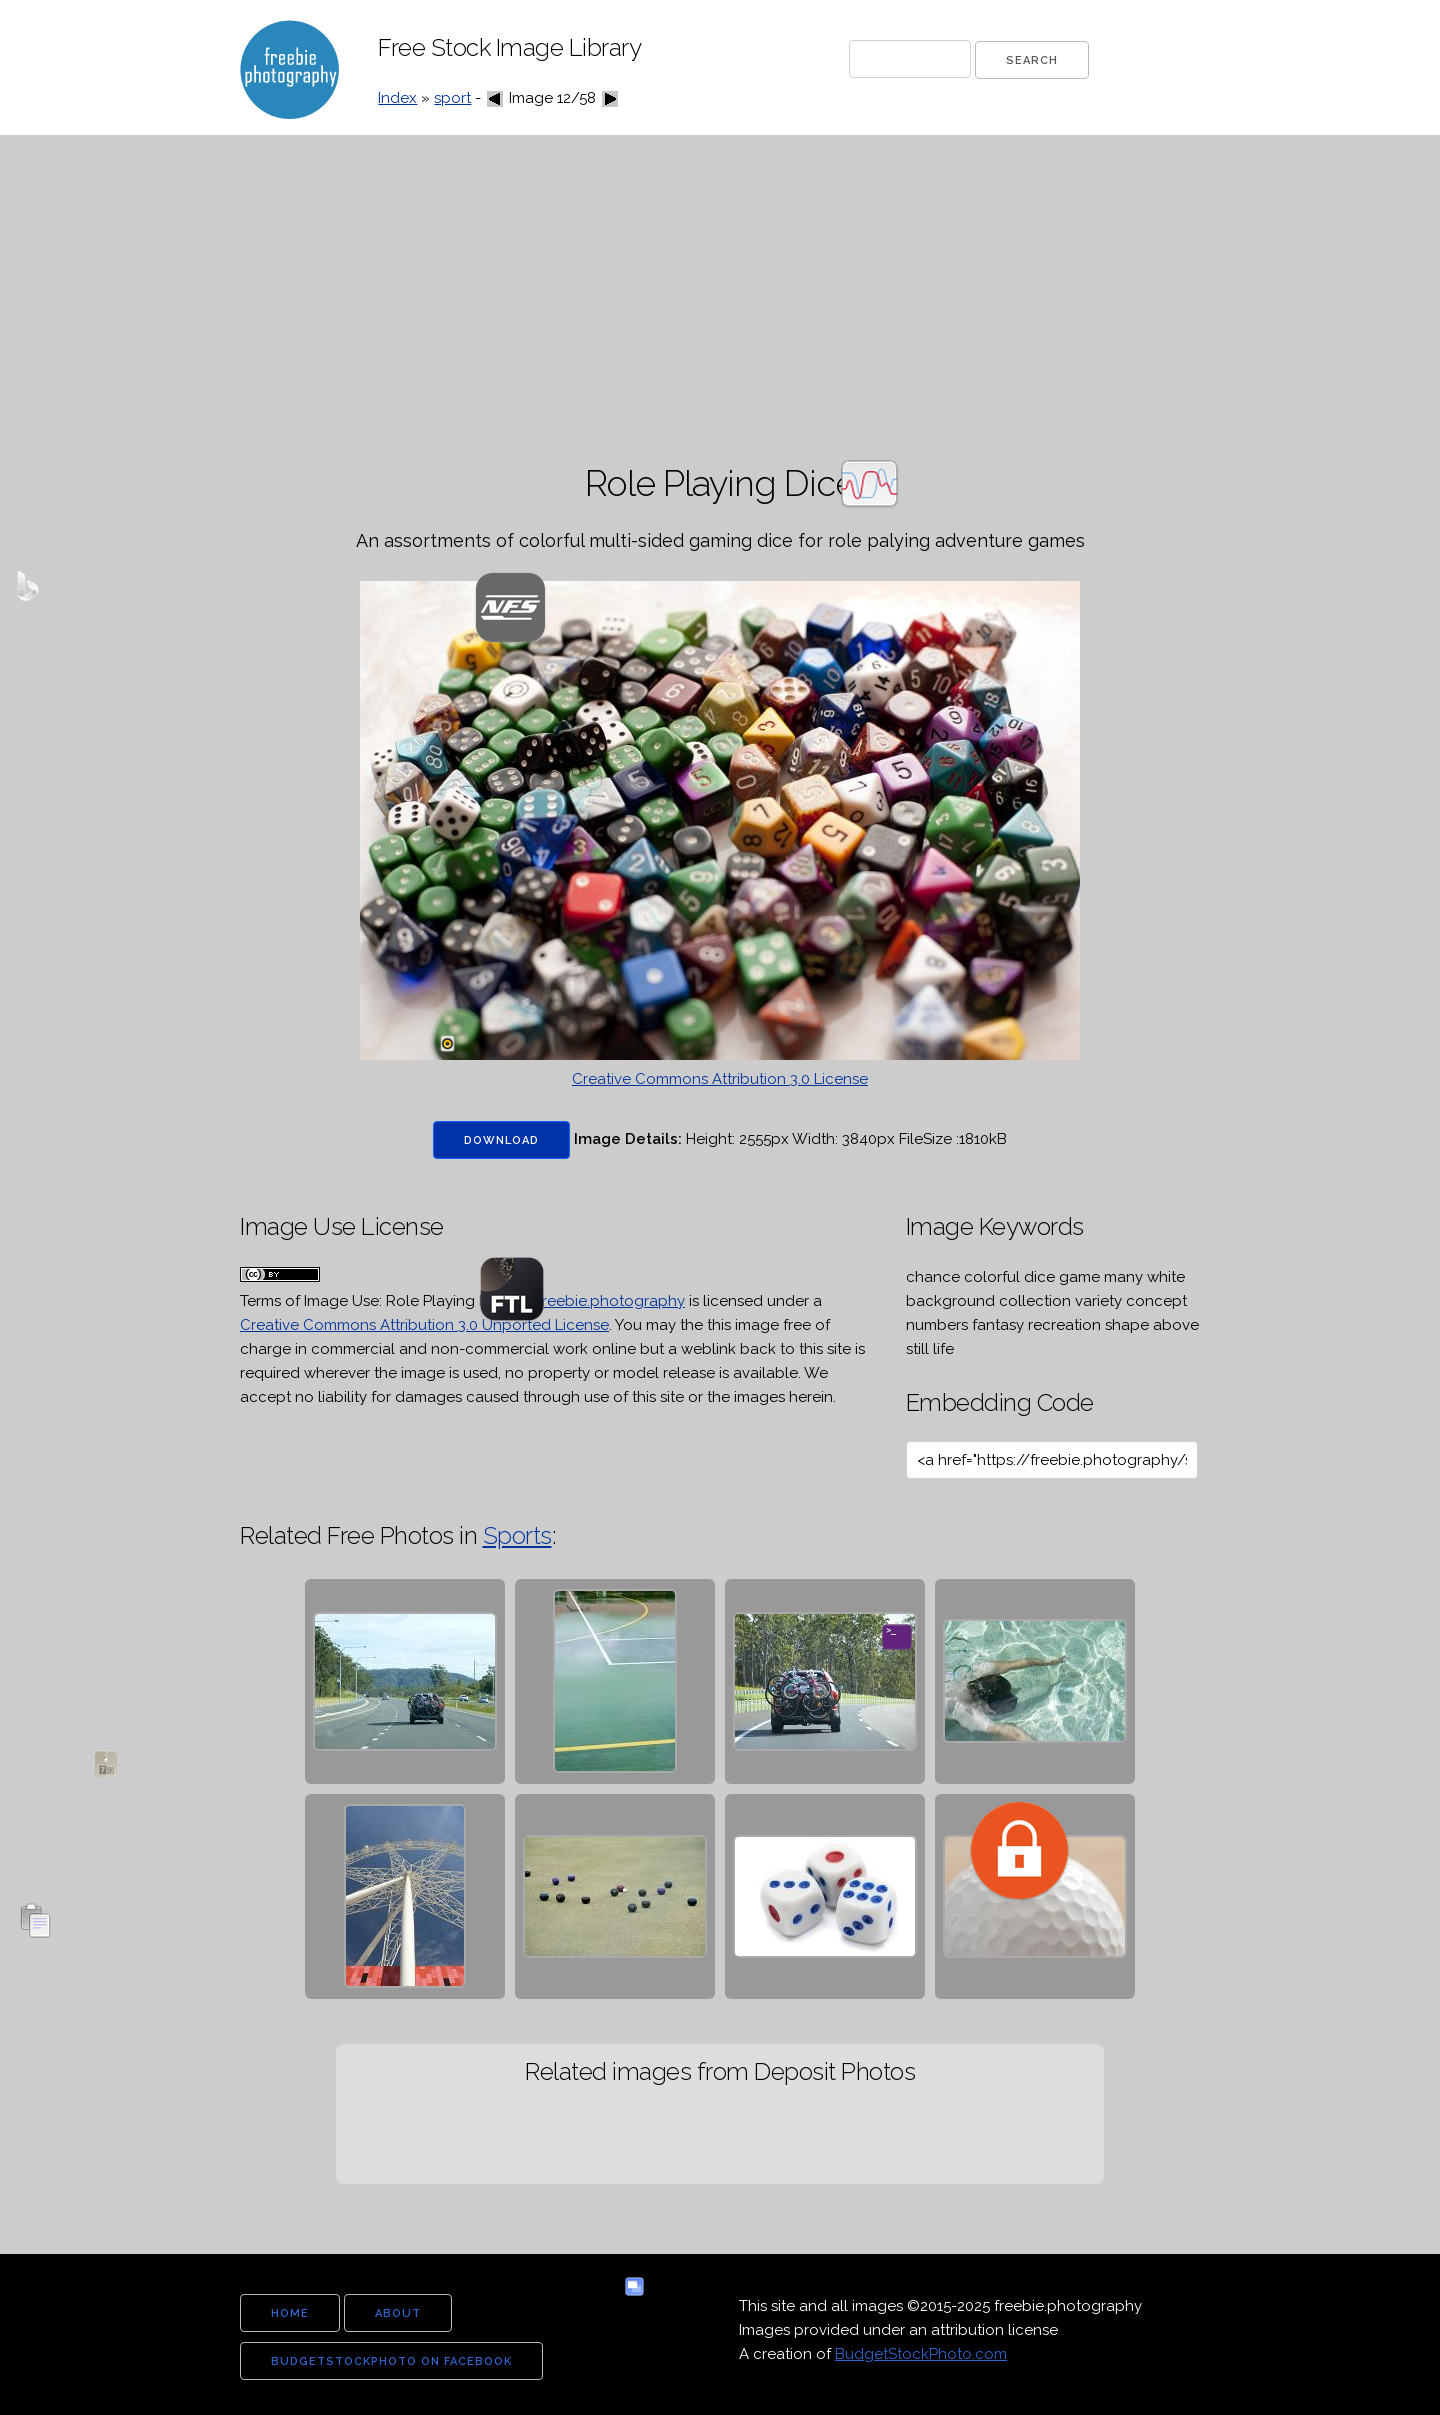  I want to click on open root terminal with administrator privileges, so click(897, 1637).